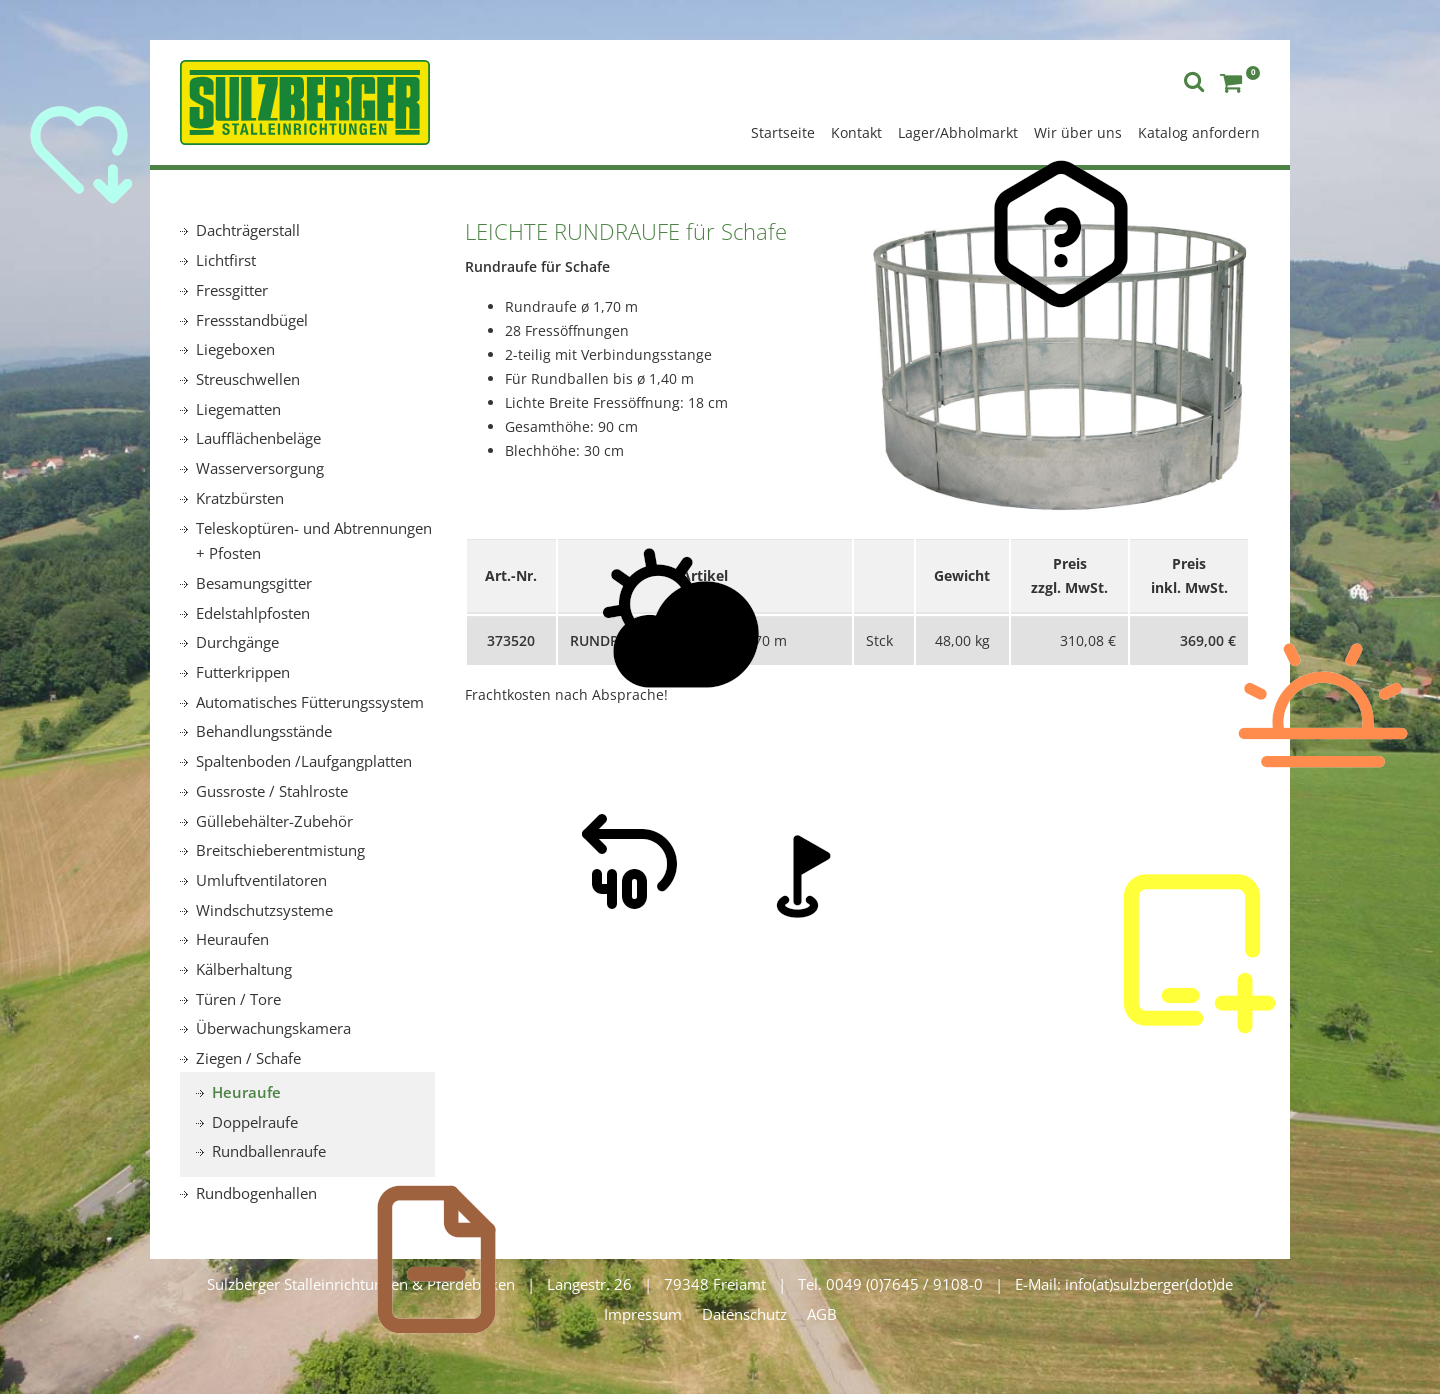 The image size is (1440, 1394). Describe the element at coordinates (797, 876) in the screenshot. I see `access golf course or mini golf features` at that location.